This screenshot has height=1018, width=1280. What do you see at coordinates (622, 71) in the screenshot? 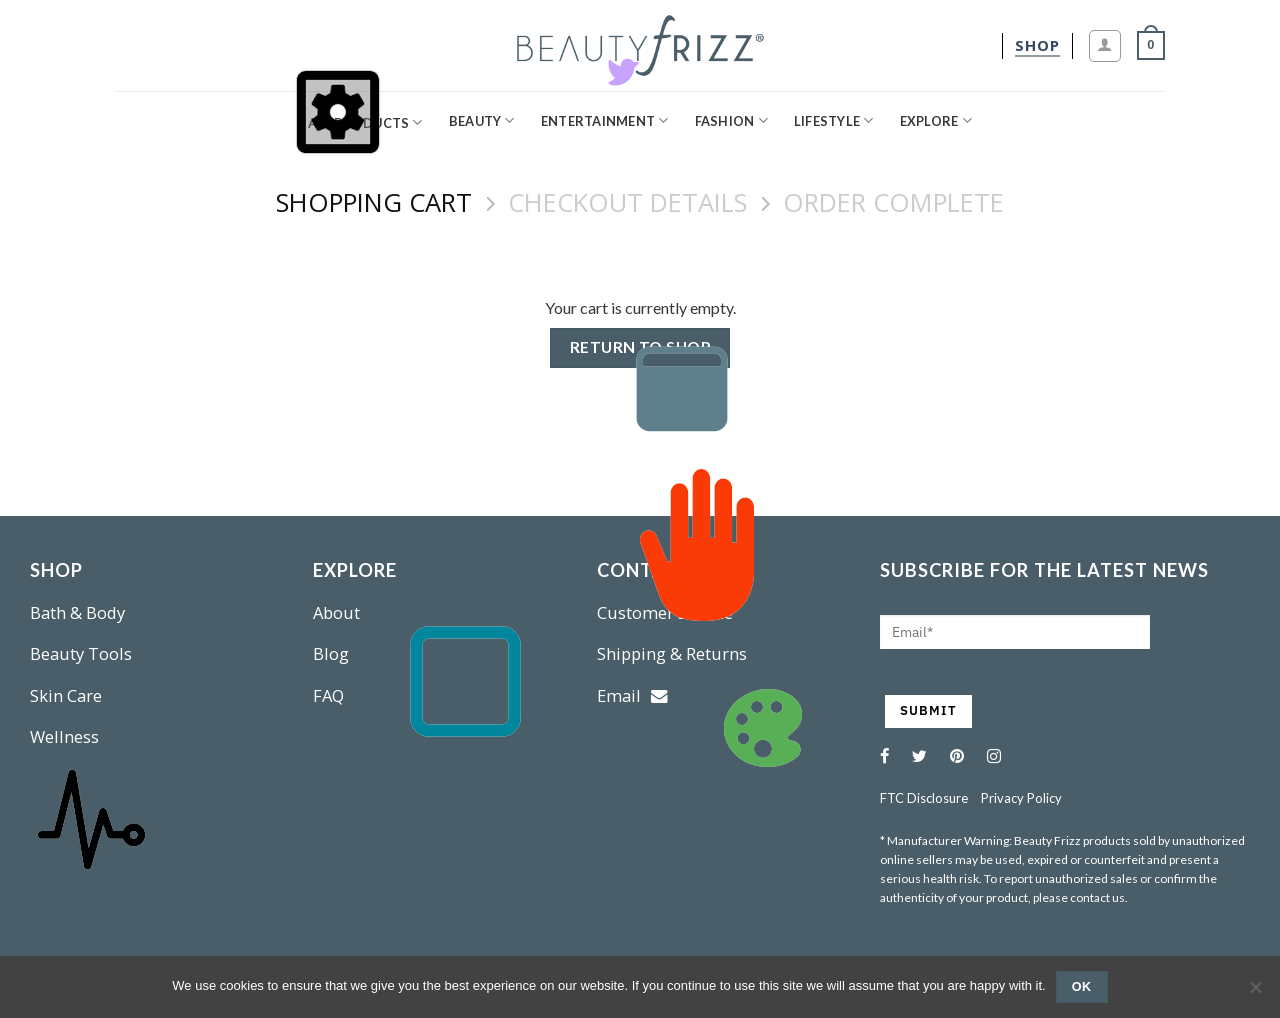
I see `share to twitter` at bounding box center [622, 71].